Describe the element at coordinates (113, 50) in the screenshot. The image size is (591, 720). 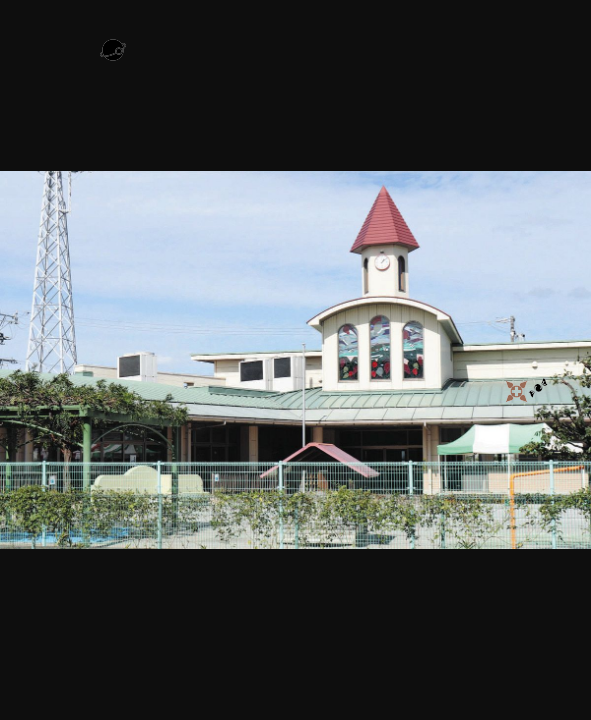
I see `view orbital mechanics or space simulation settings` at that location.